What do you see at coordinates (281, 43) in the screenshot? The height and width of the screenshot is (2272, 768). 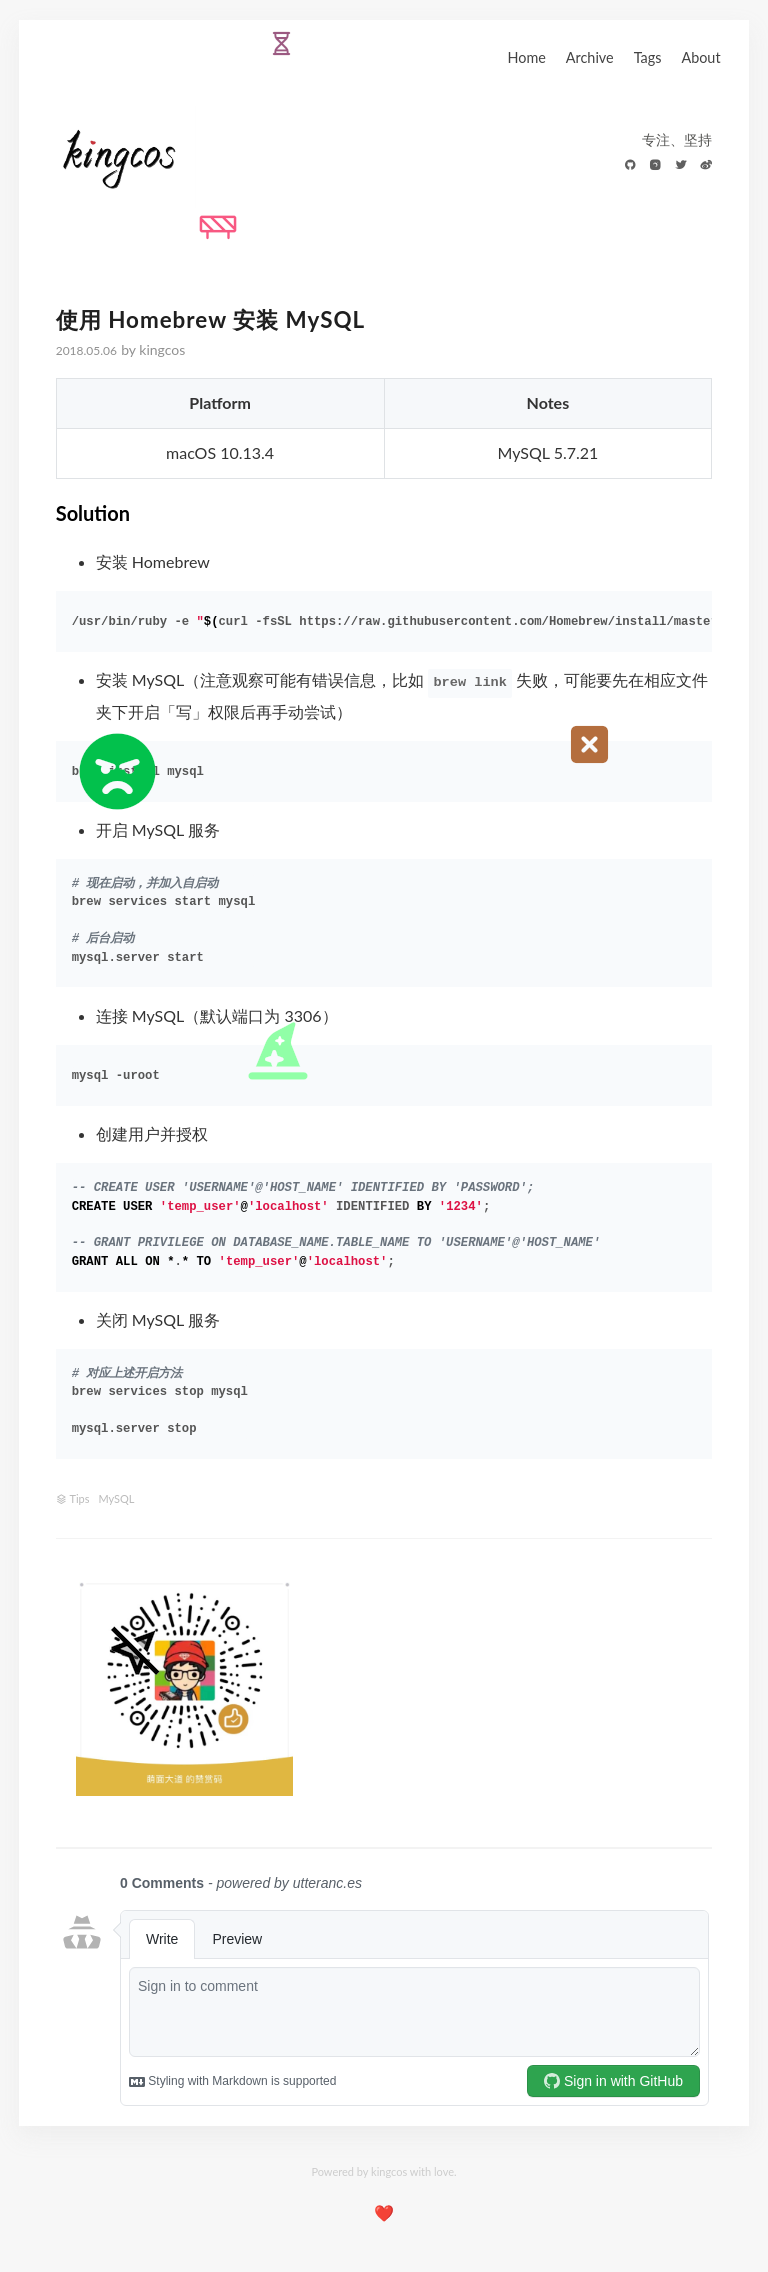 I see `indicates loading or processing in progress` at bounding box center [281, 43].